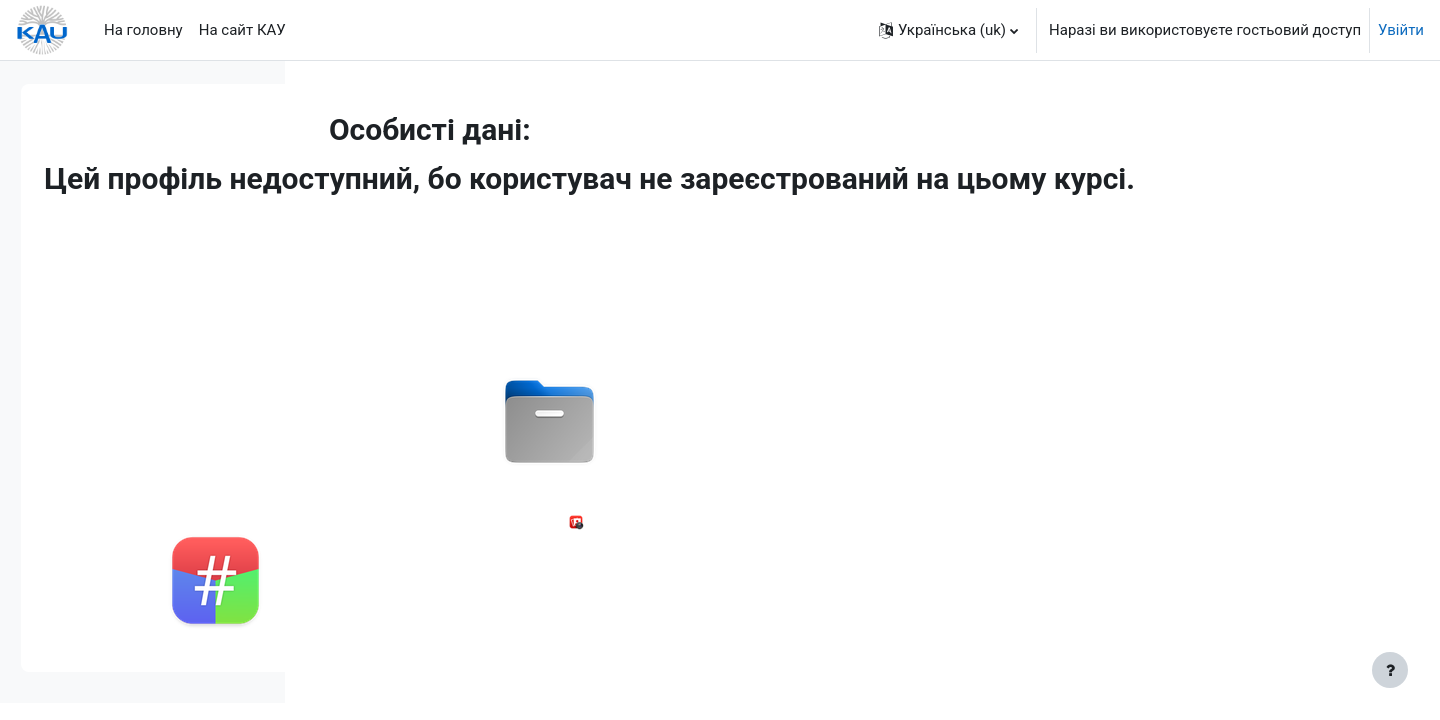 The image size is (1440, 720). Describe the element at coordinates (549, 421) in the screenshot. I see `open the file manager application` at that location.